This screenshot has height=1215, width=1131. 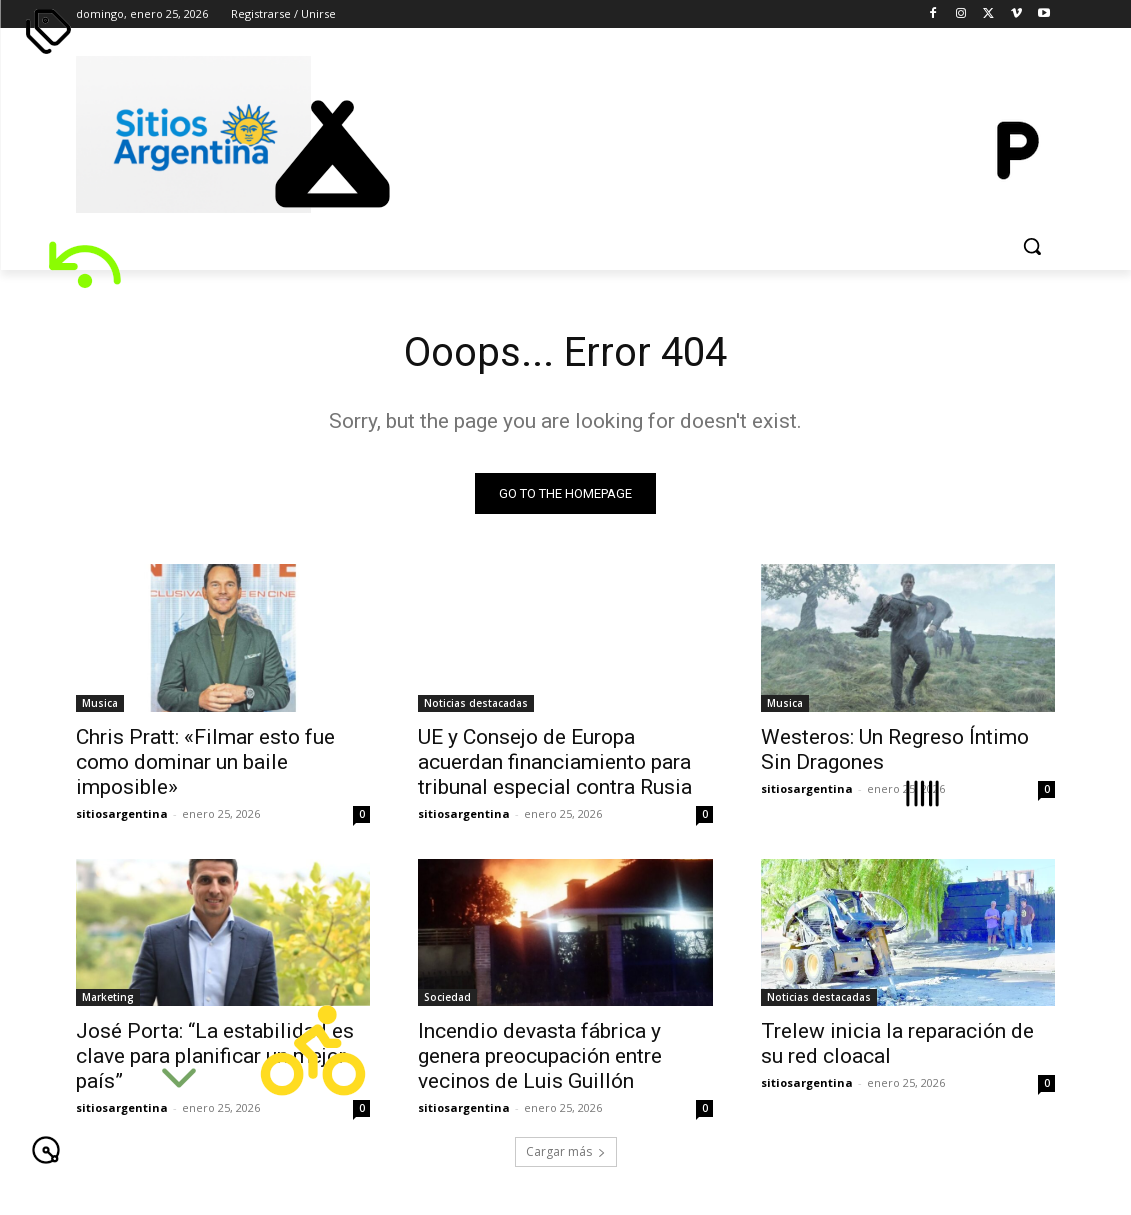 I want to click on select bicycle as transportation mode, so click(x=313, y=1048).